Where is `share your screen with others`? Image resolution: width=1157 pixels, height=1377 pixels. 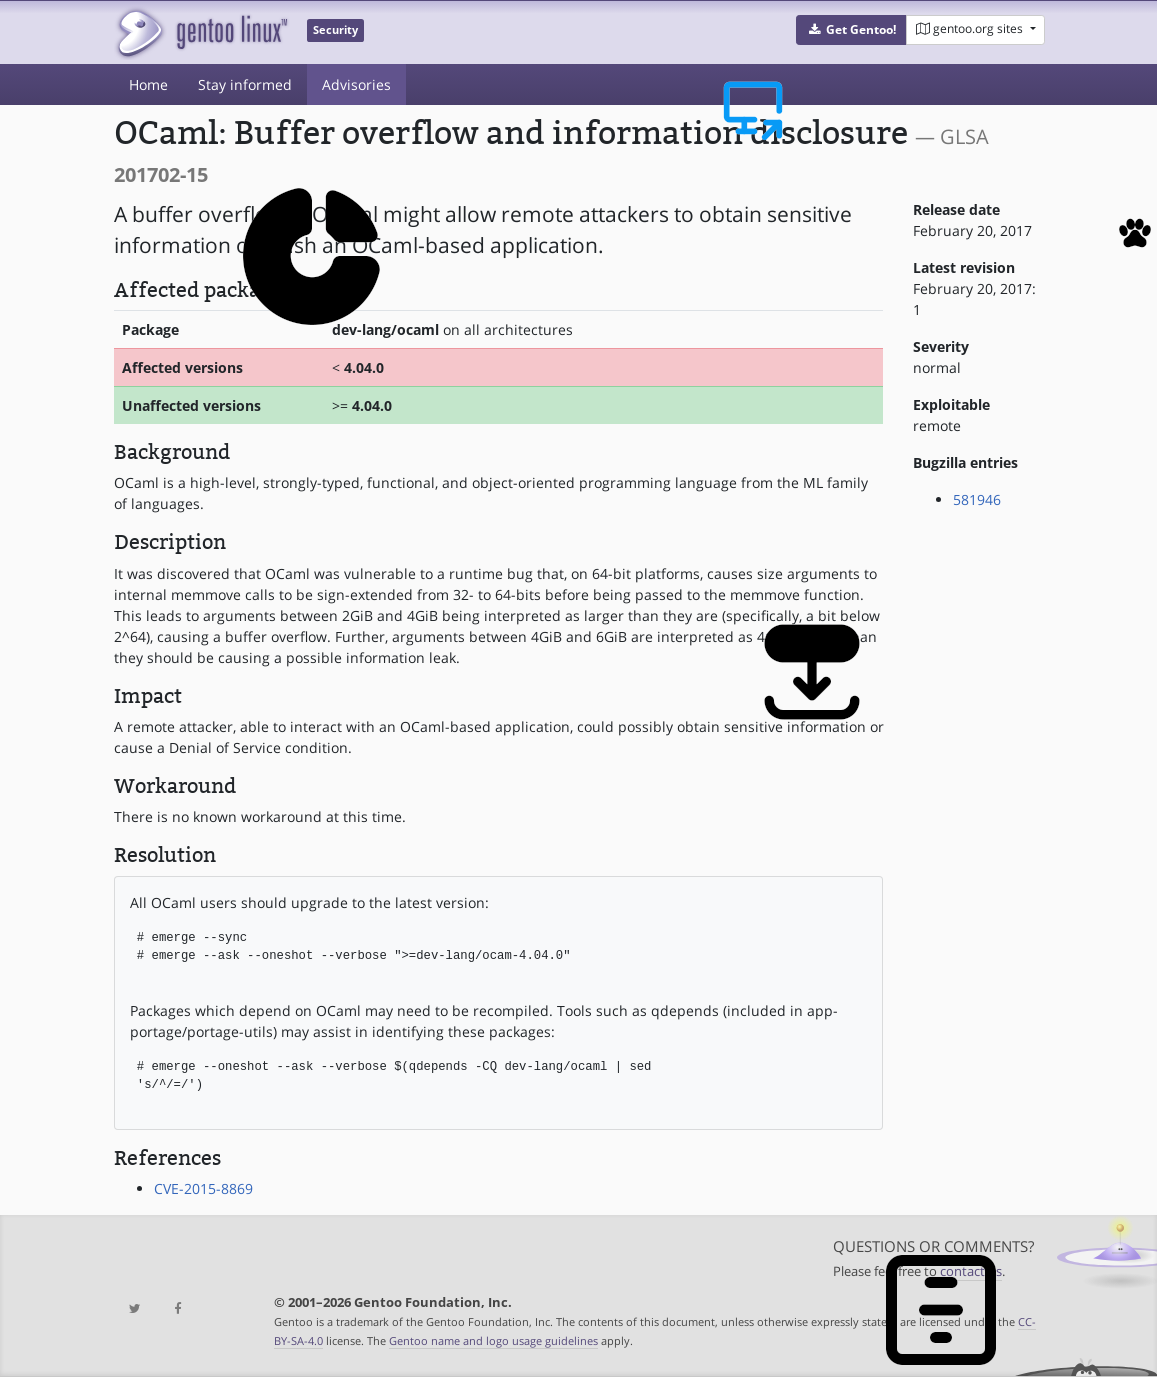
share your screen with others is located at coordinates (753, 108).